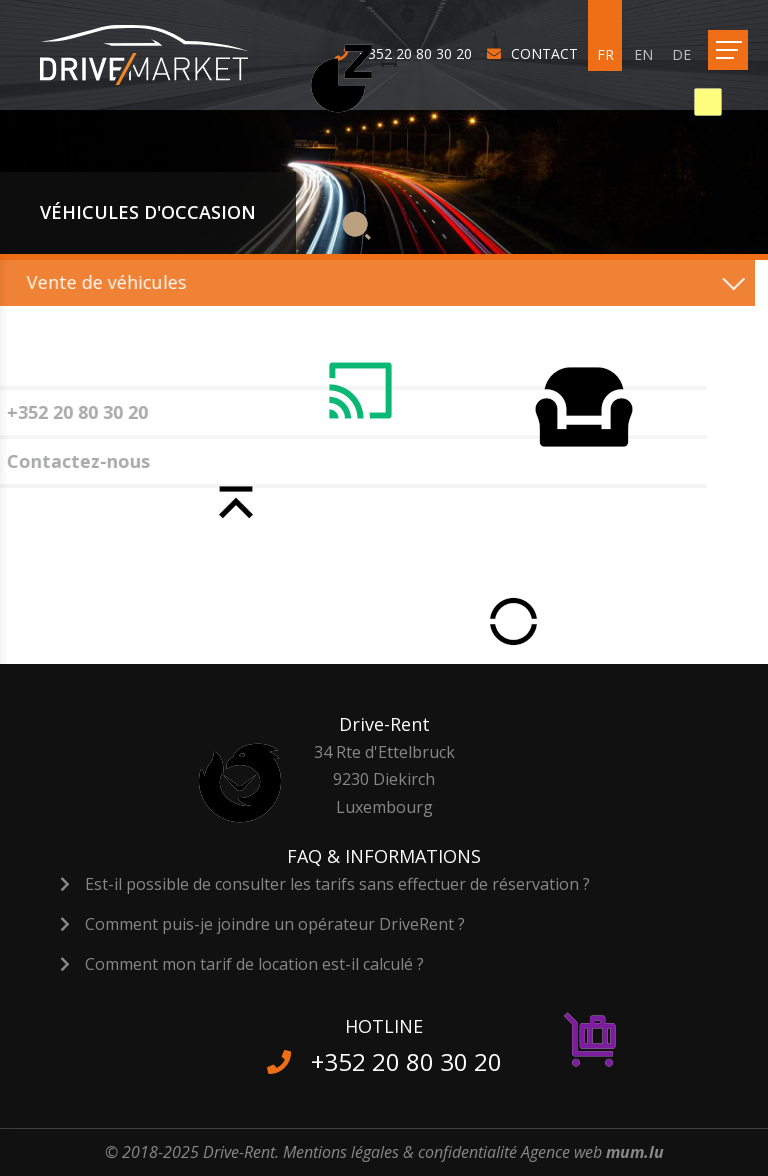 Image resolution: width=768 pixels, height=1176 pixels. I want to click on skip to the top of a list or page, so click(236, 500).